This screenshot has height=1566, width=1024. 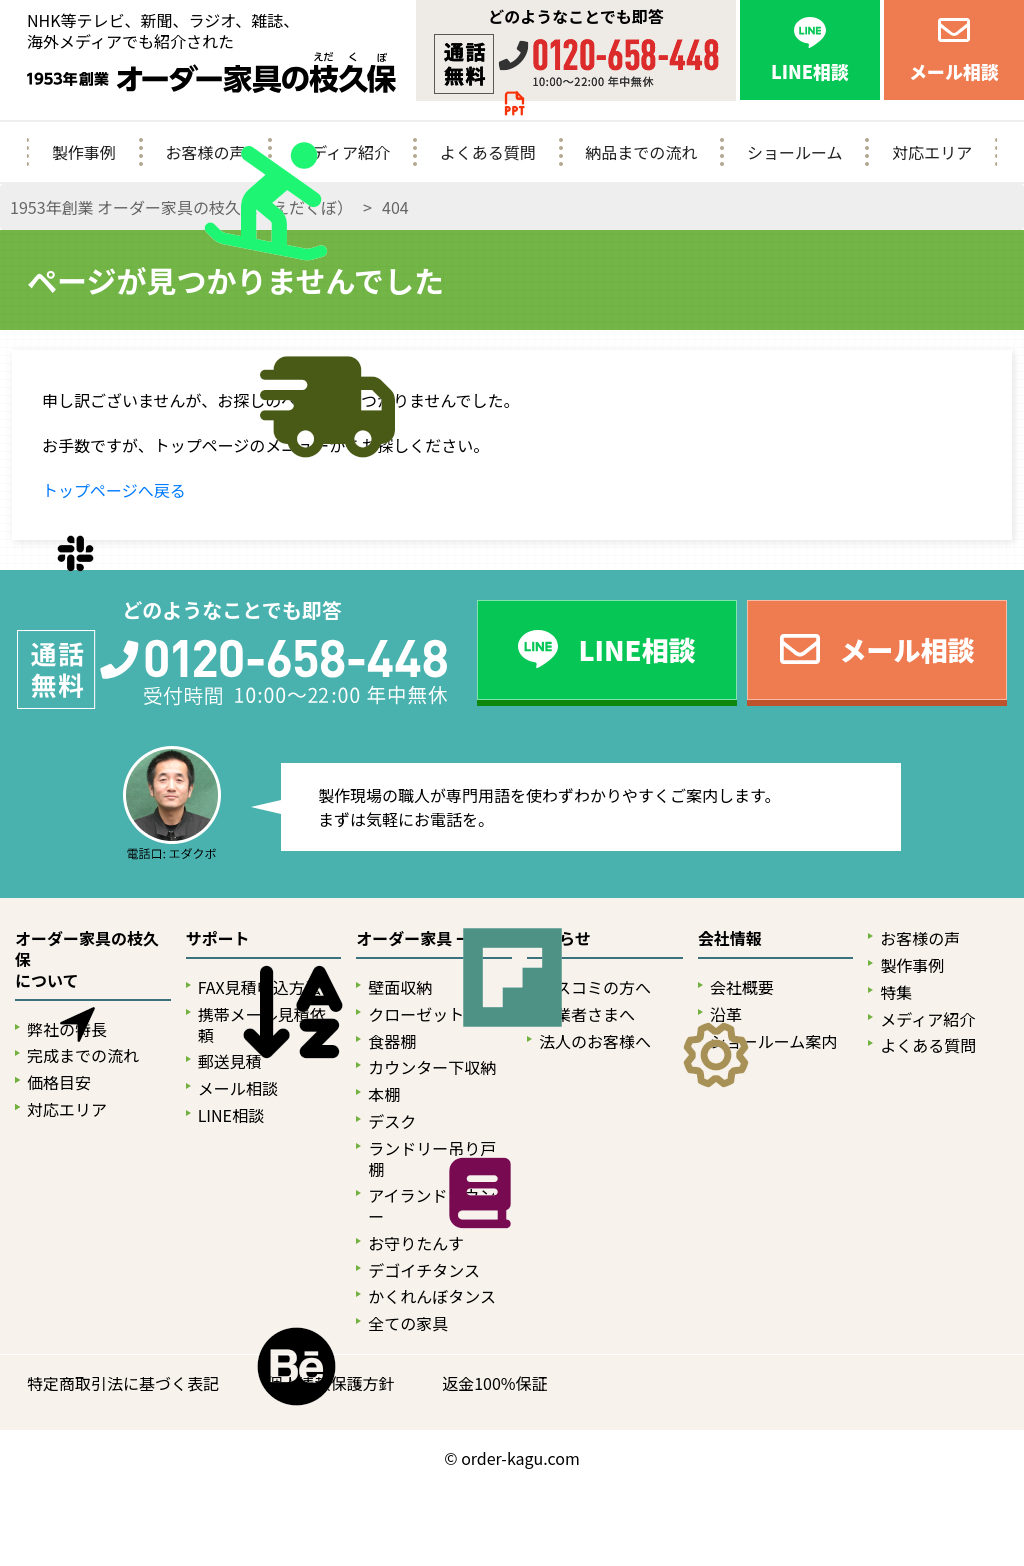 What do you see at coordinates (514, 103) in the screenshot?
I see `PowerPoint file type indicator` at bounding box center [514, 103].